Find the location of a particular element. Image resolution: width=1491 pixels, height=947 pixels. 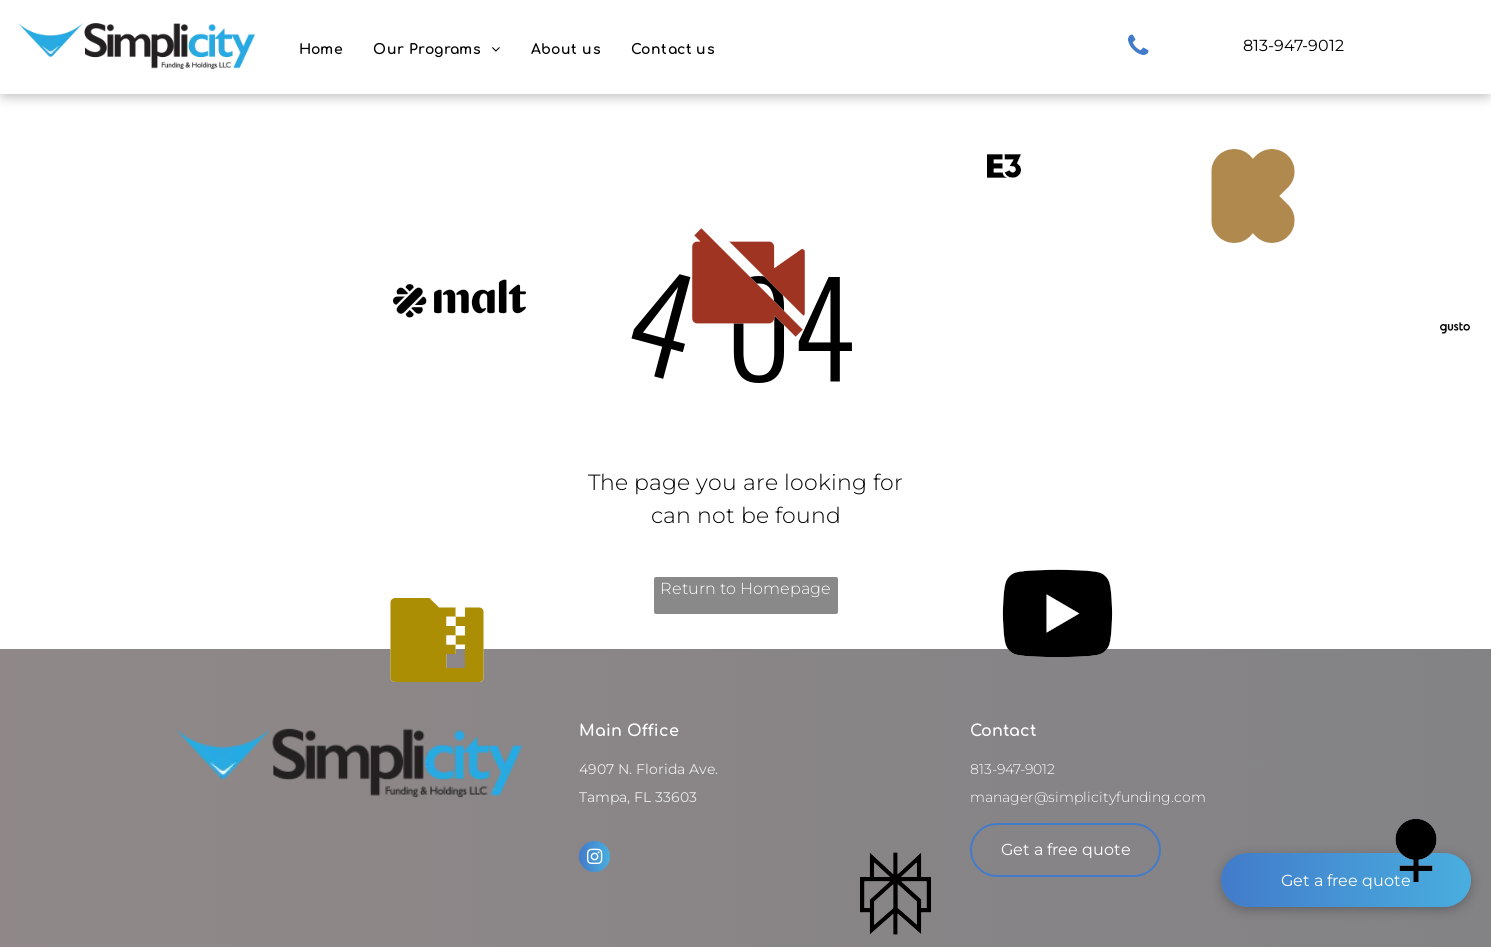

turn off camera or disable video is located at coordinates (748, 282).